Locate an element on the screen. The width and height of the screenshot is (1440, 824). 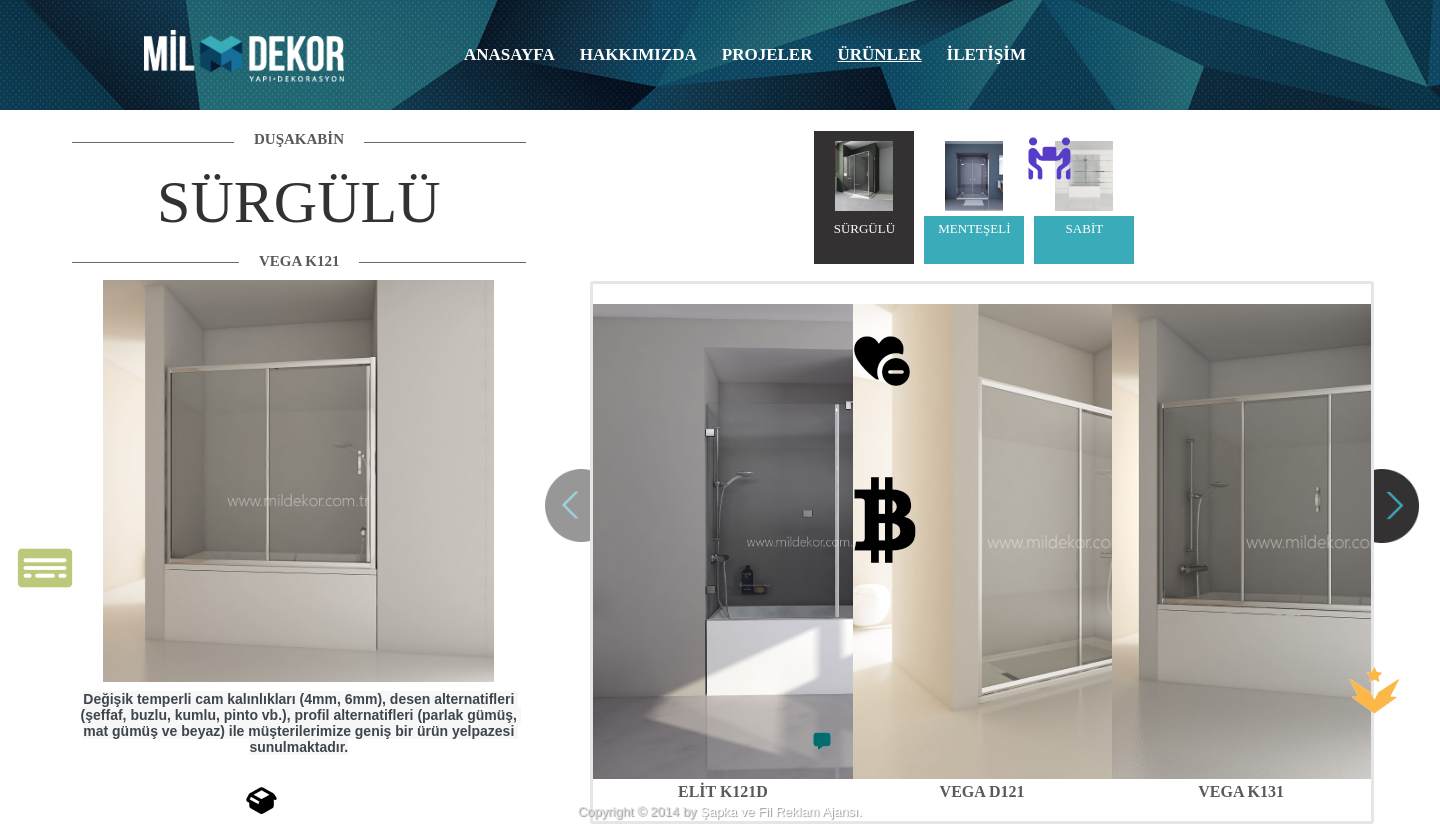
view package contents is located at coordinates (261, 800).